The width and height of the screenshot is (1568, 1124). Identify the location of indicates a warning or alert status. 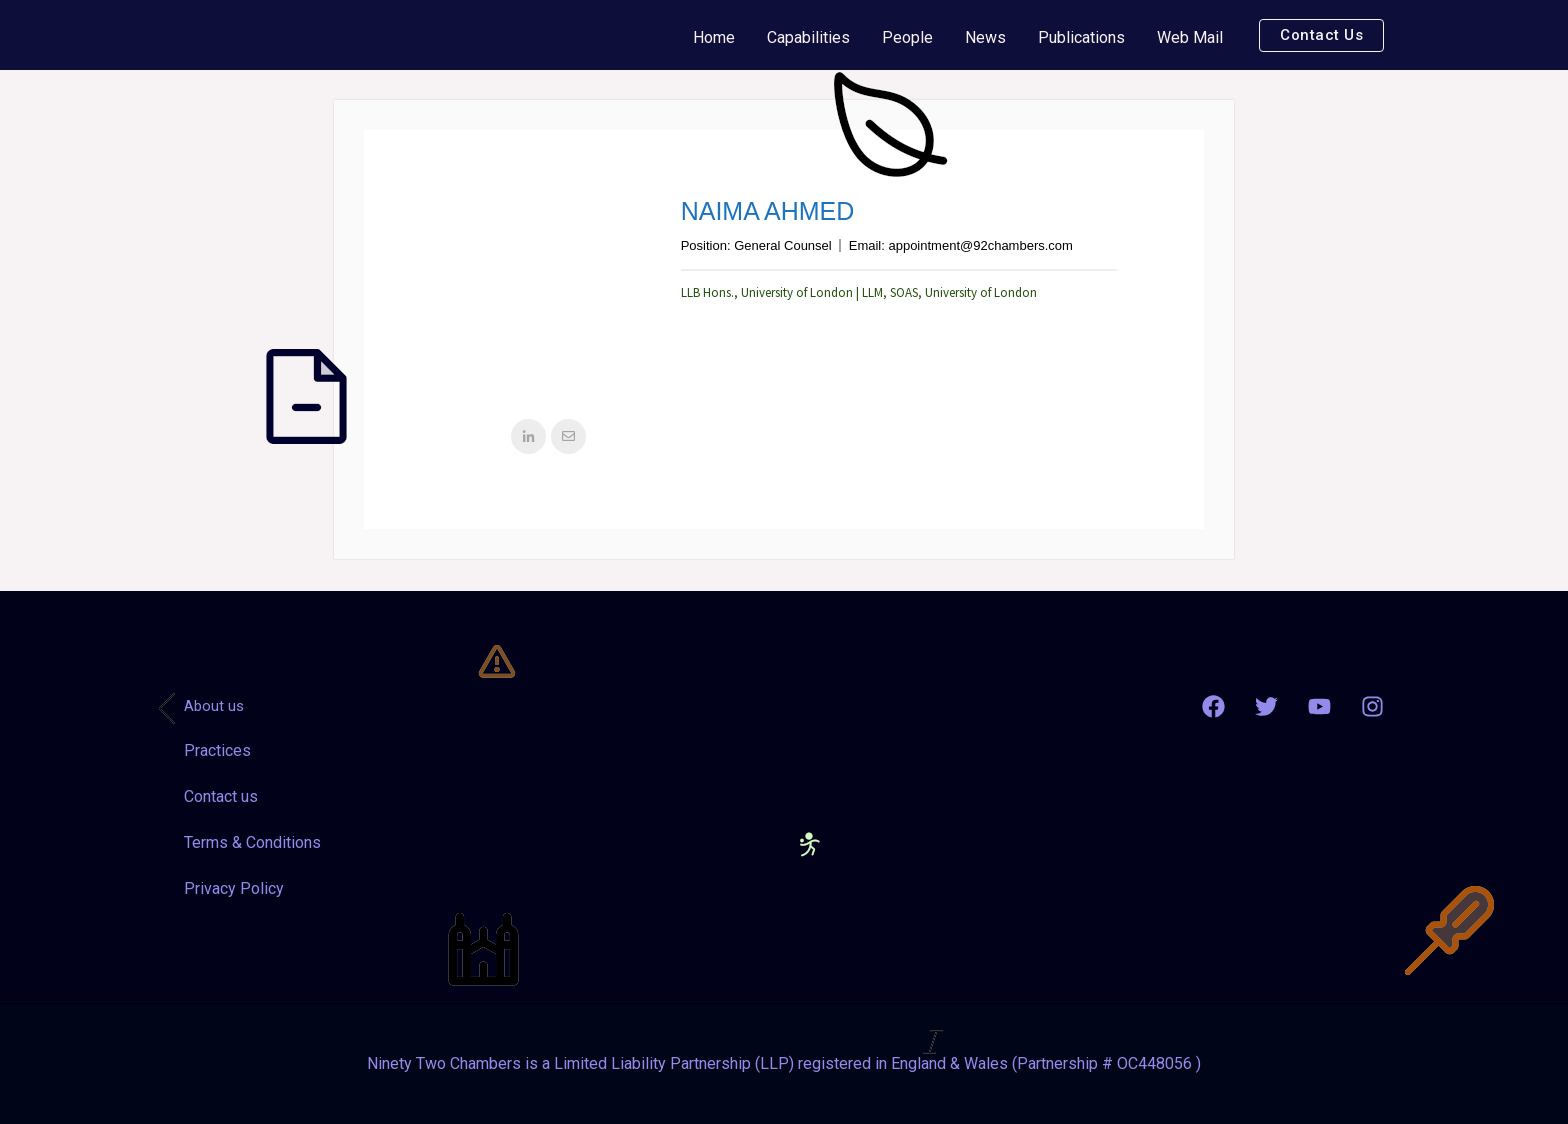
(497, 662).